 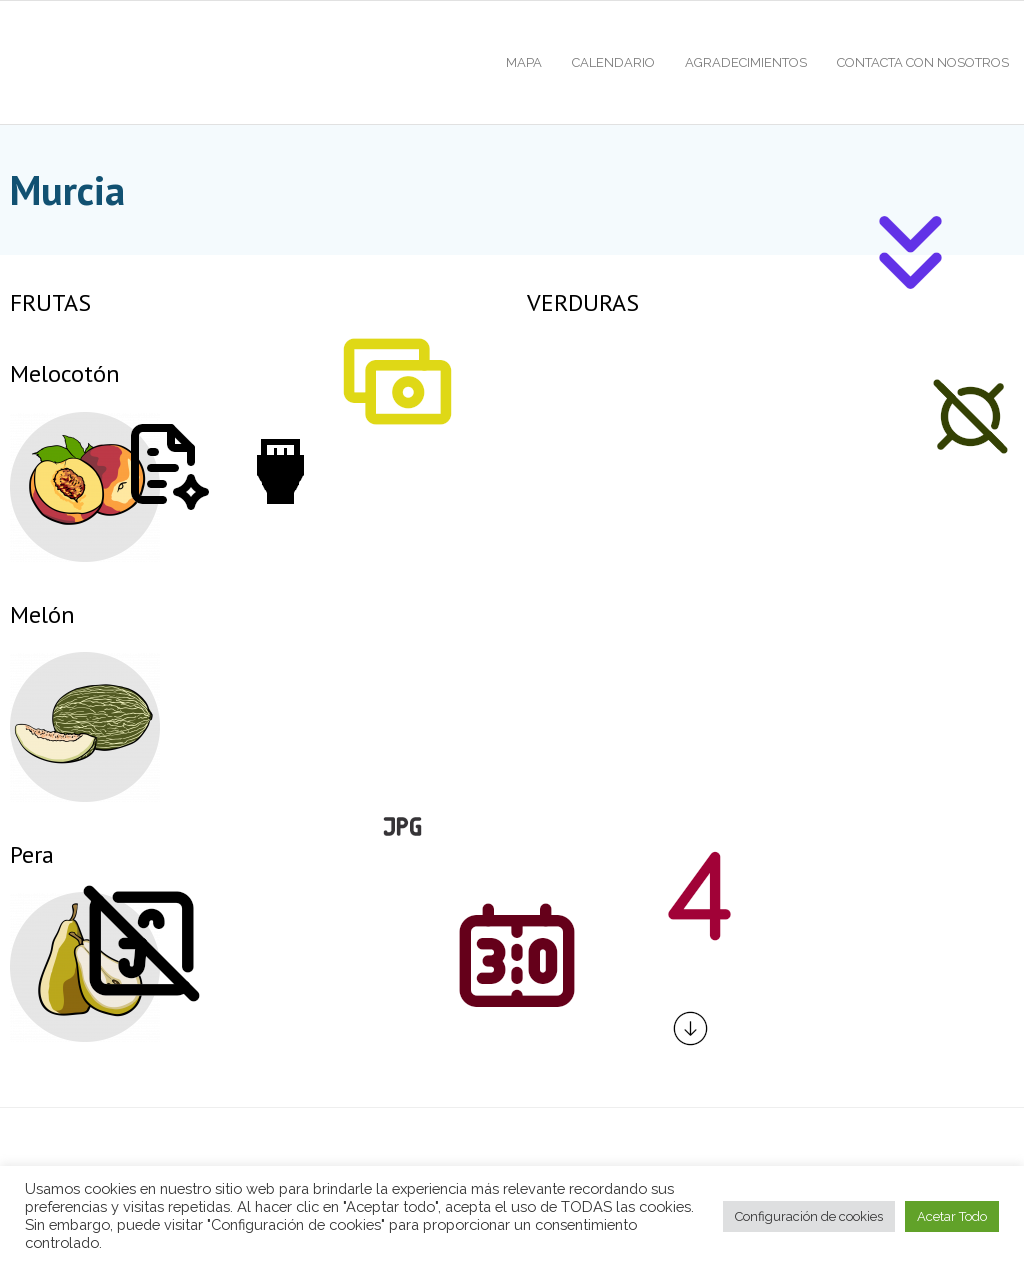 What do you see at coordinates (699, 893) in the screenshot?
I see `indicates step 4 in a multi-step process` at bounding box center [699, 893].